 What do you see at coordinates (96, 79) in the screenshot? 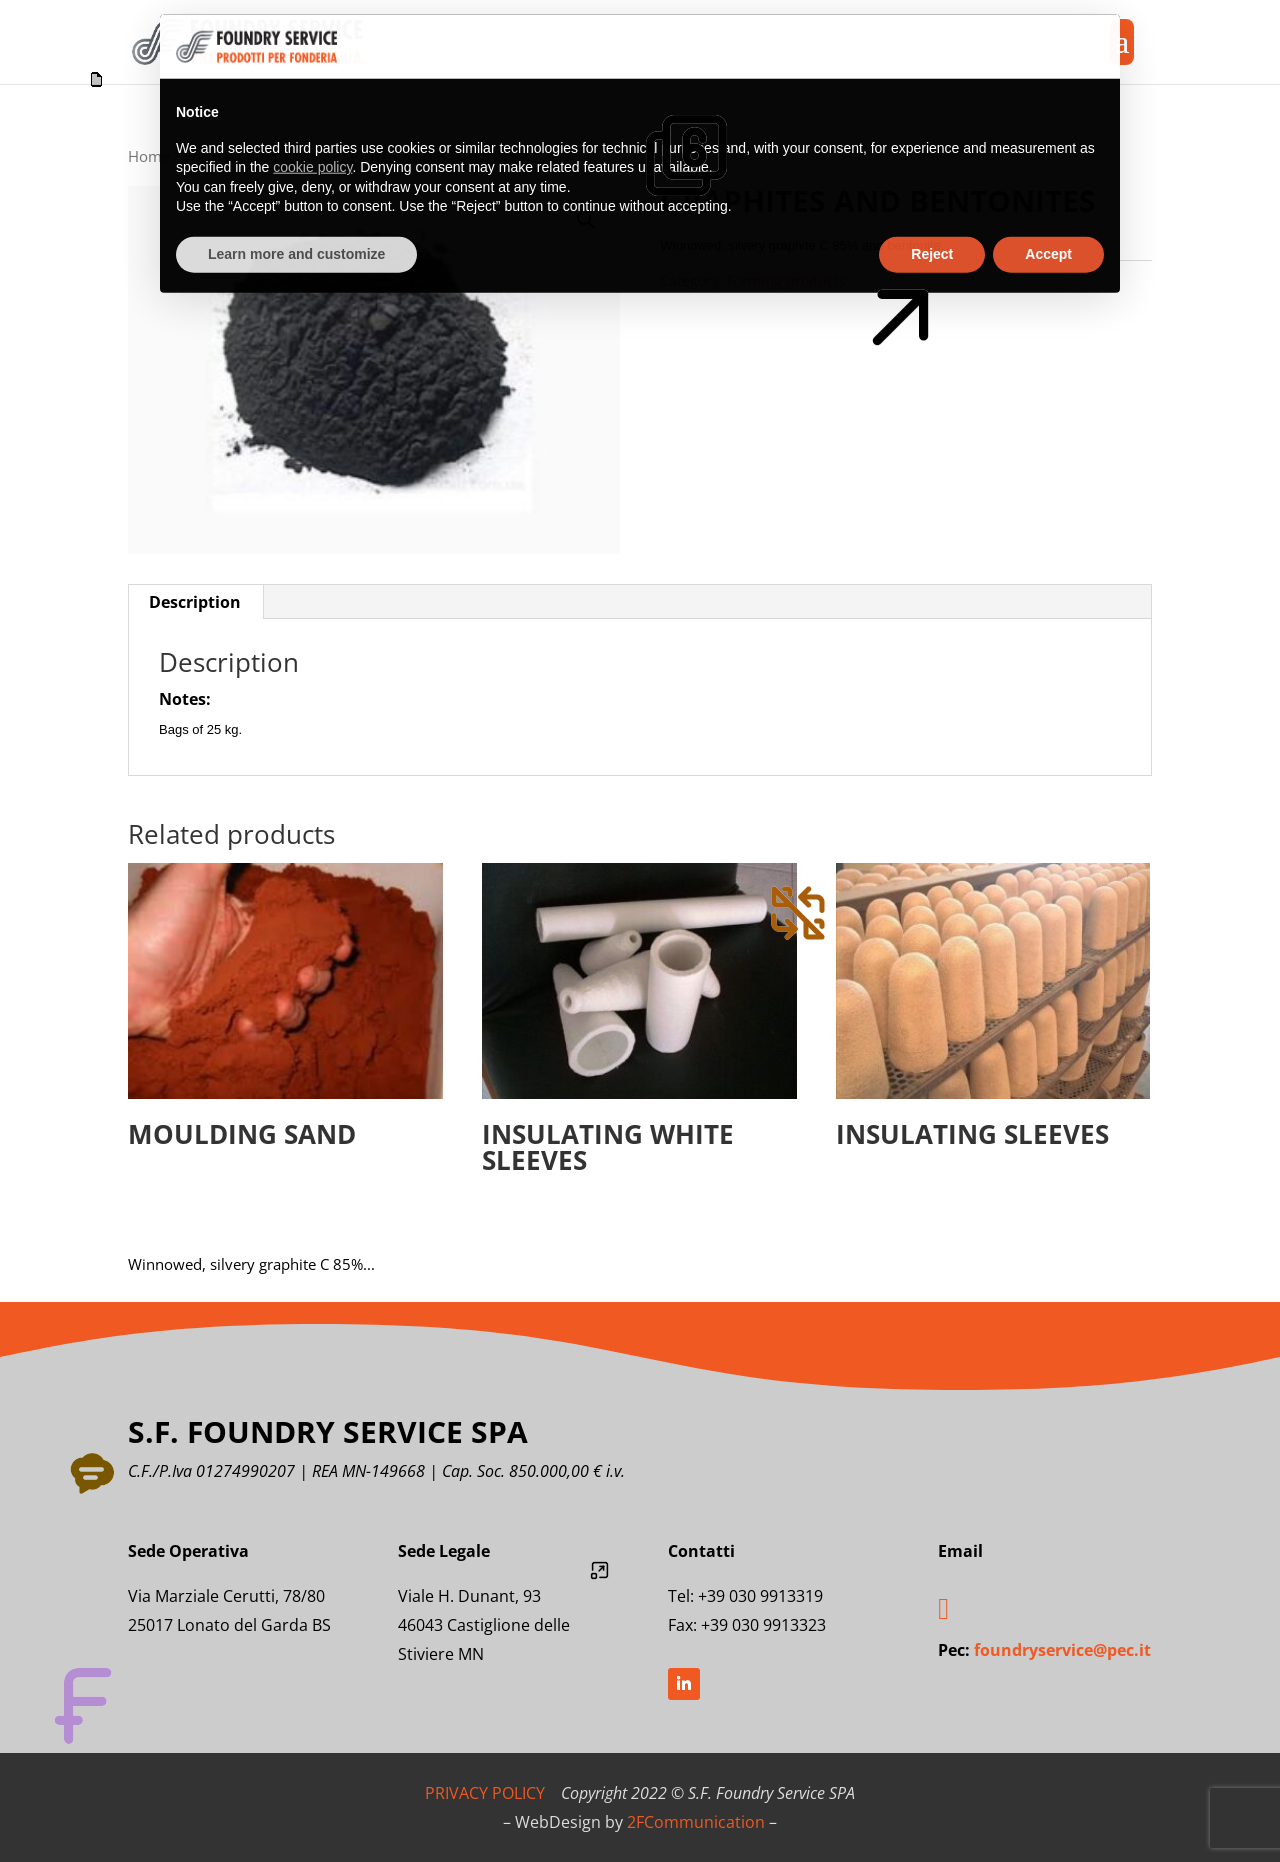
I see `insert or attach a file` at bounding box center [96, 79].